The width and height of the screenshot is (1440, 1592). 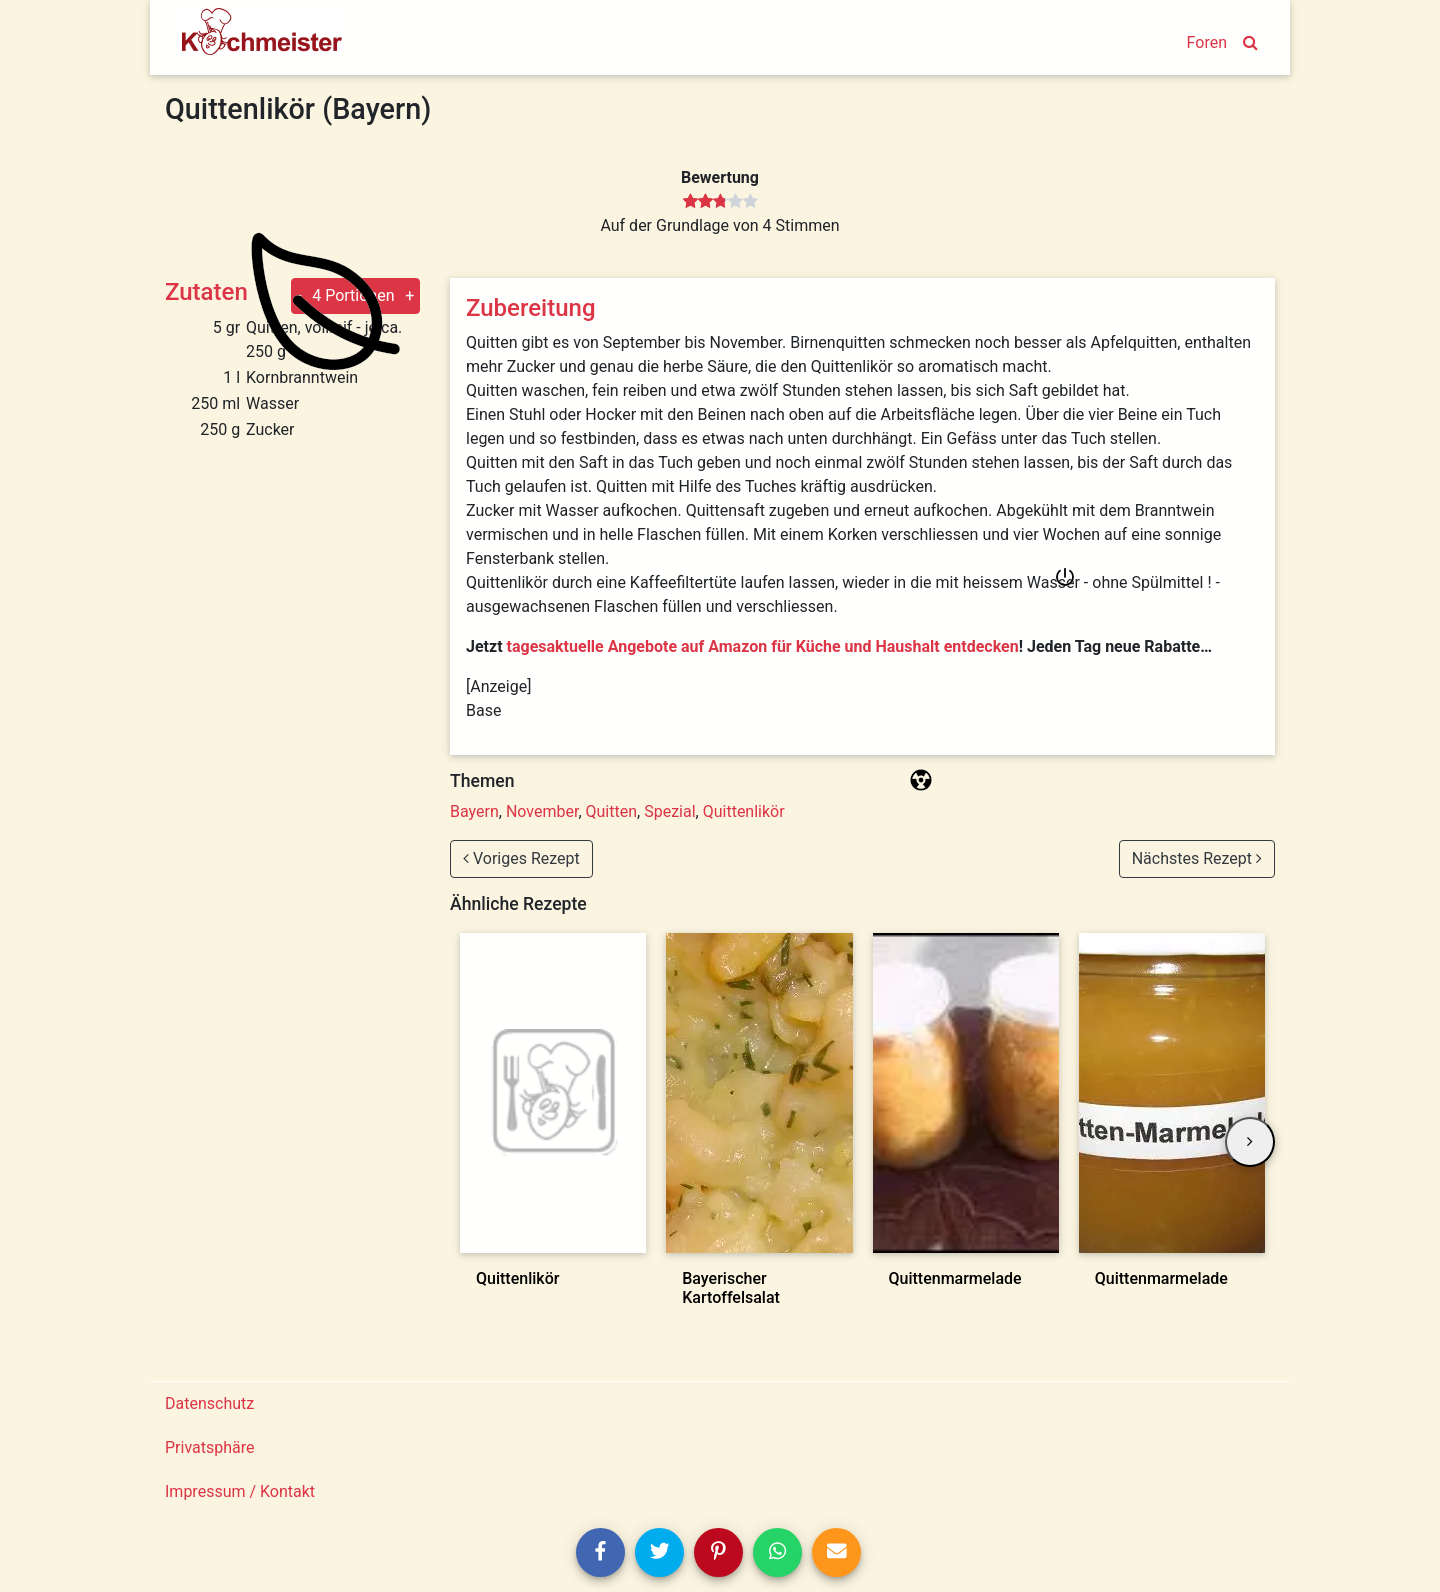 What do you see at coordinates (921, 780) in the screenshot?
I see `indicates radioactive or nuclear hazard warning` at bounding box center [921, 780].